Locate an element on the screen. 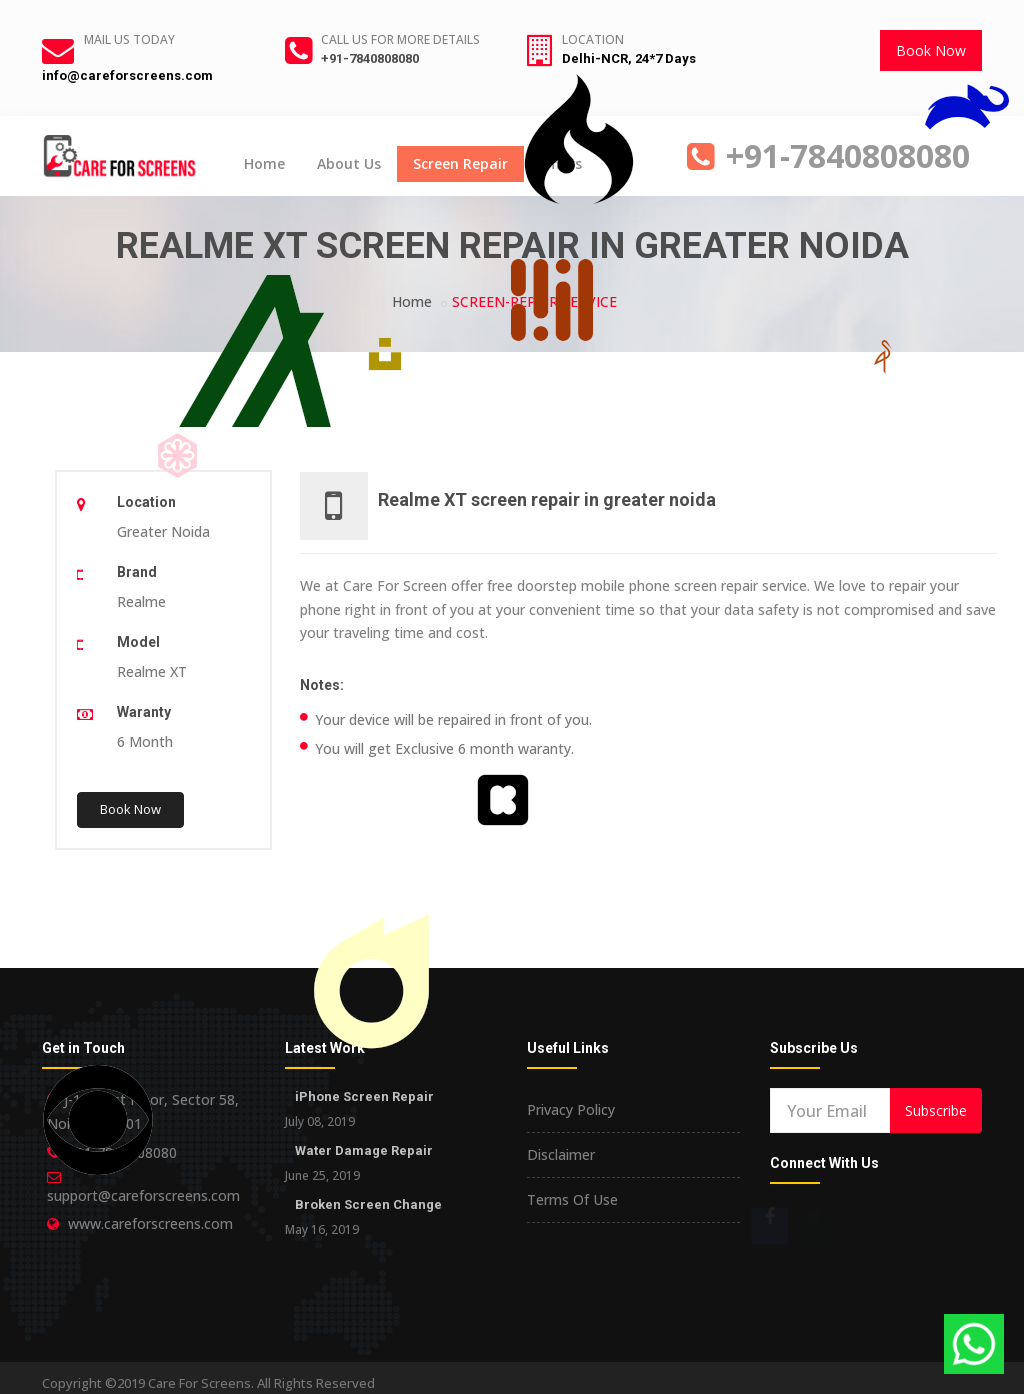  CBS network logo is located at coordinates (98, 1120).